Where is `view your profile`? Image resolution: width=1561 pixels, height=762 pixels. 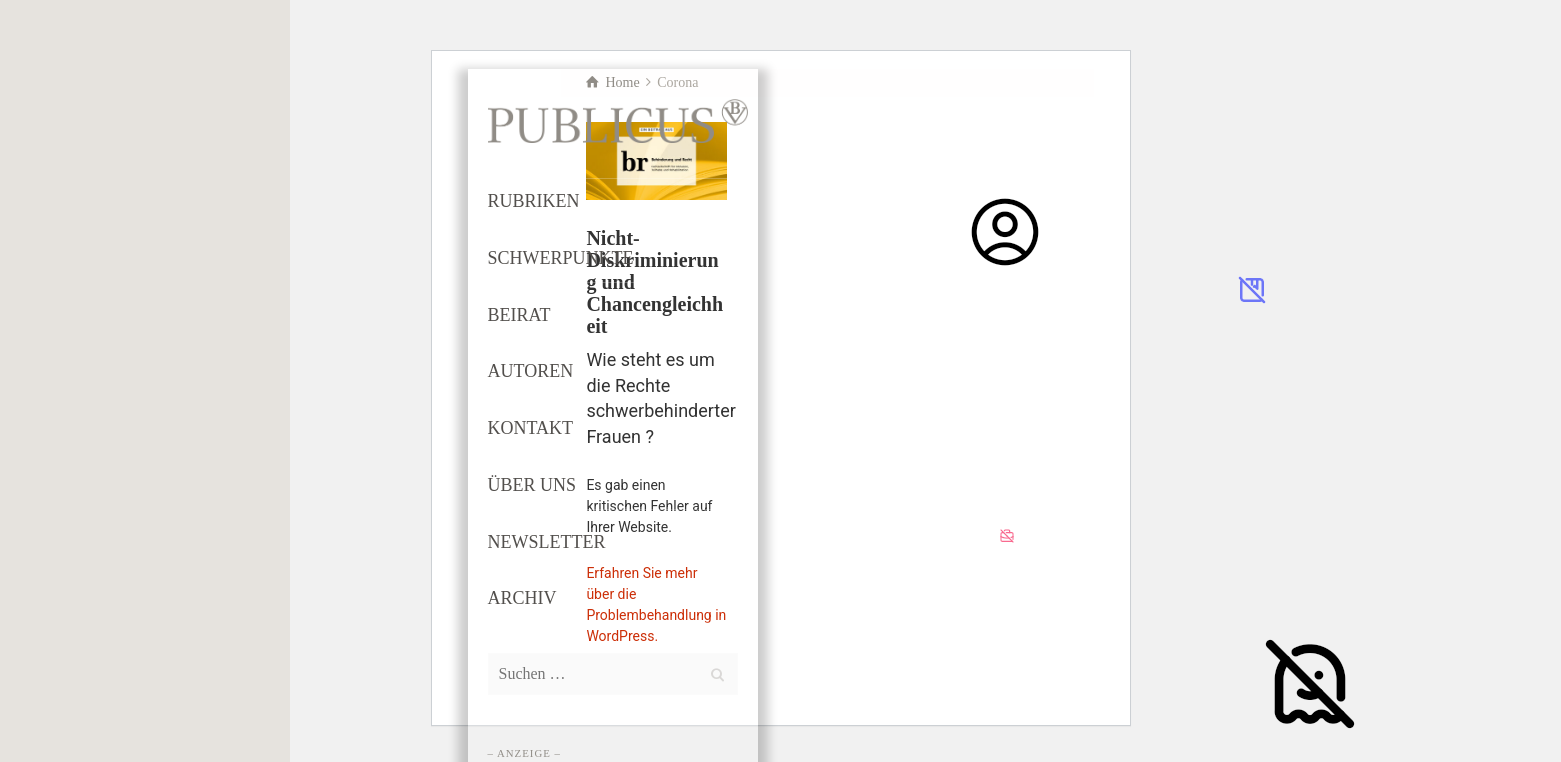
view your profile is located at coordinates (1005, 232).